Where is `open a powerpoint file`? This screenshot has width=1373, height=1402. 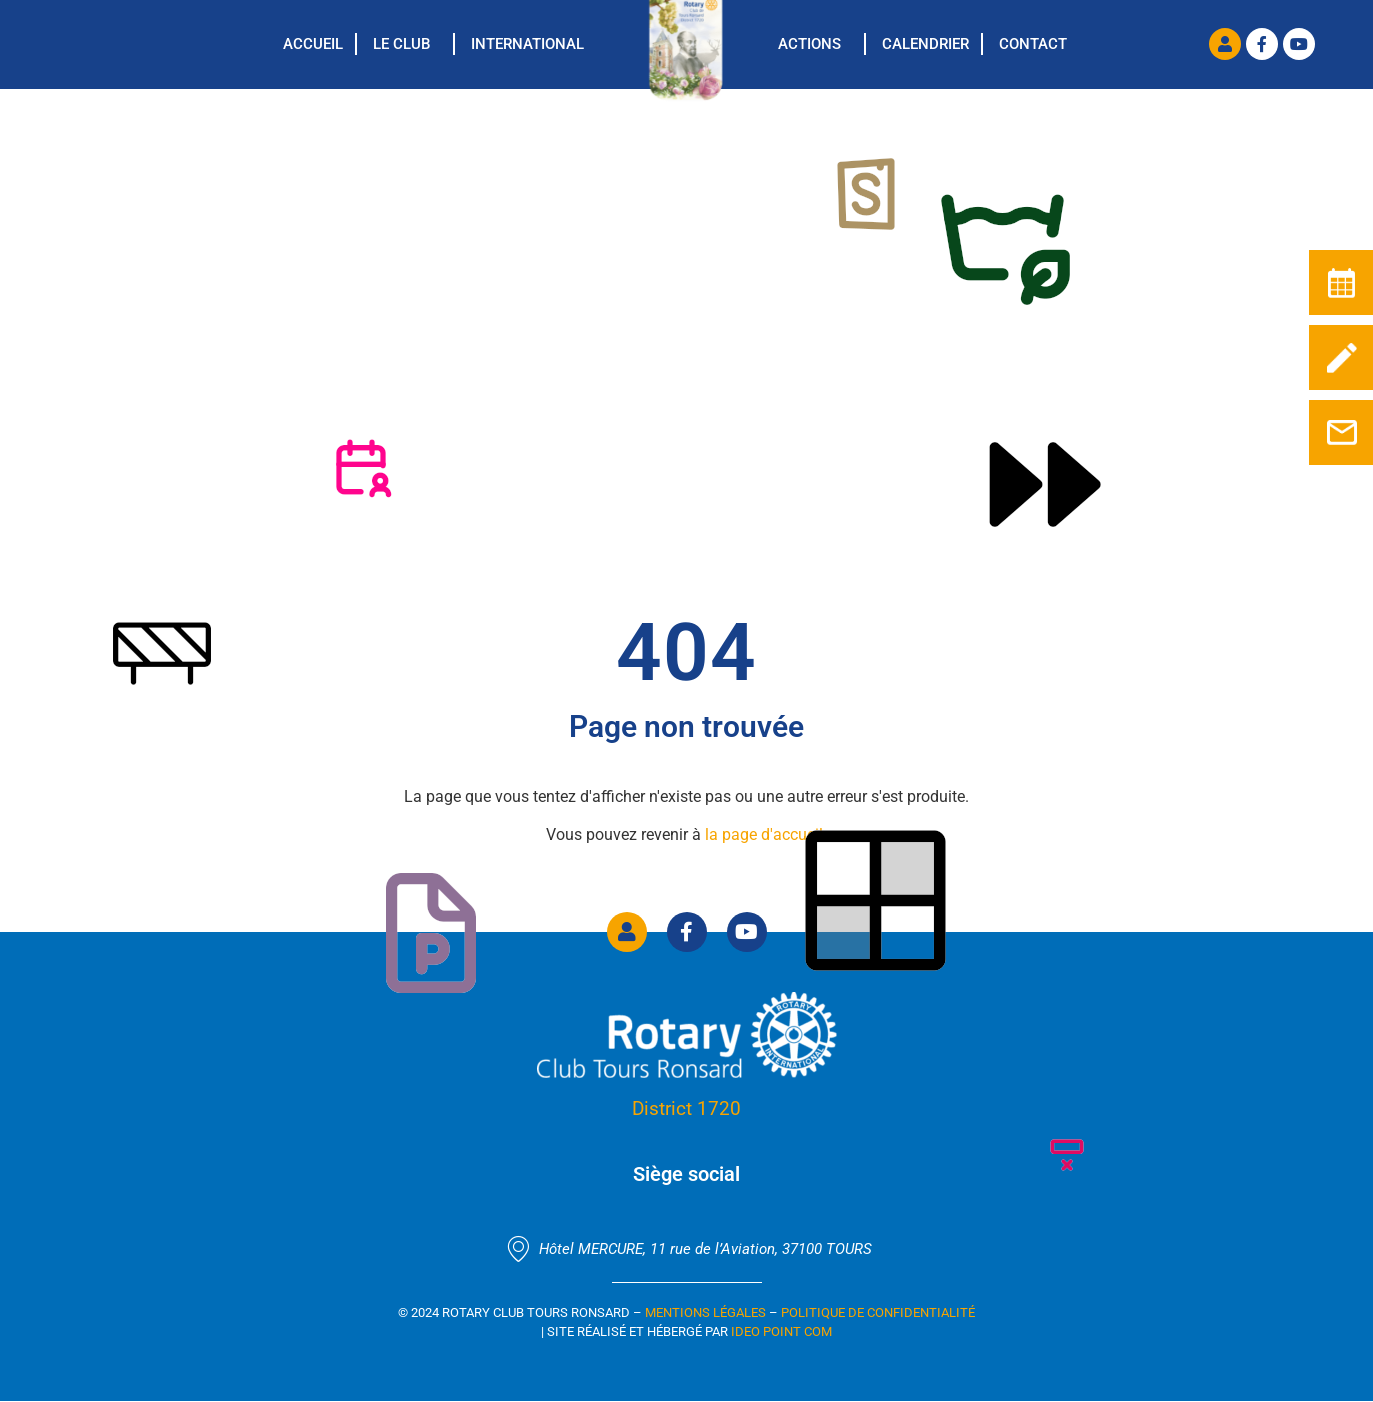
open a powerpoint file is located at coordinates (431, 933).